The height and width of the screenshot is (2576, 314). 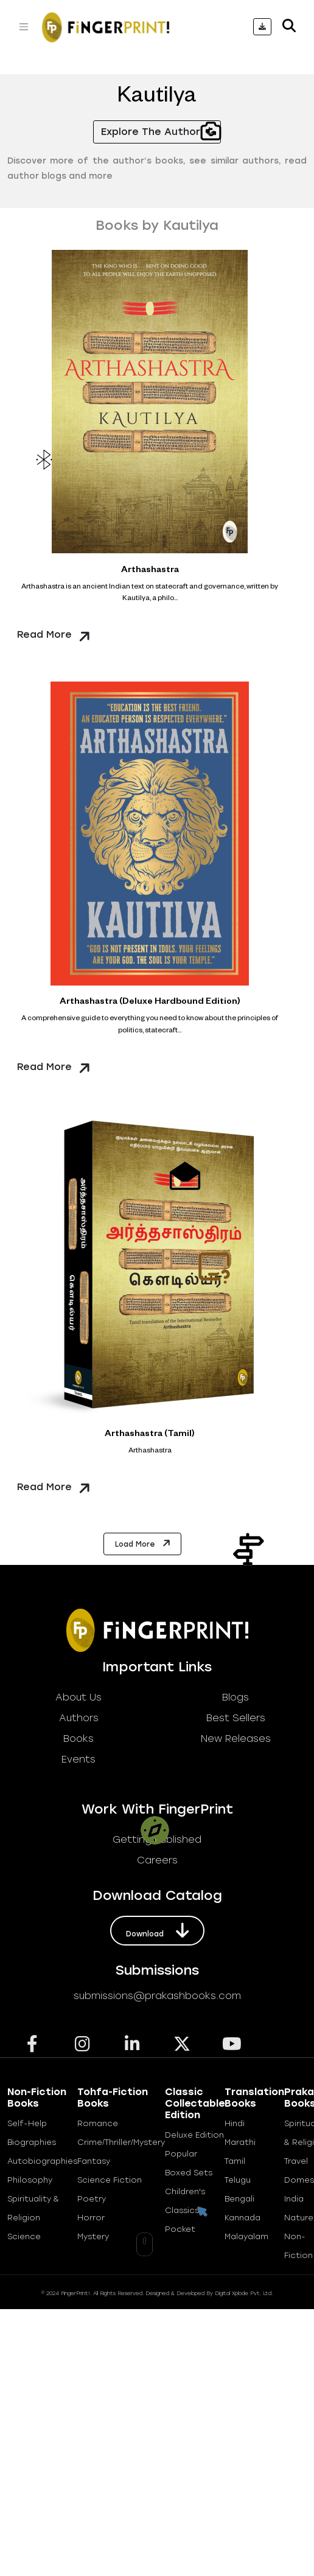 I want to click on cursor indicating selection mode, so click(x=202, y=2211).